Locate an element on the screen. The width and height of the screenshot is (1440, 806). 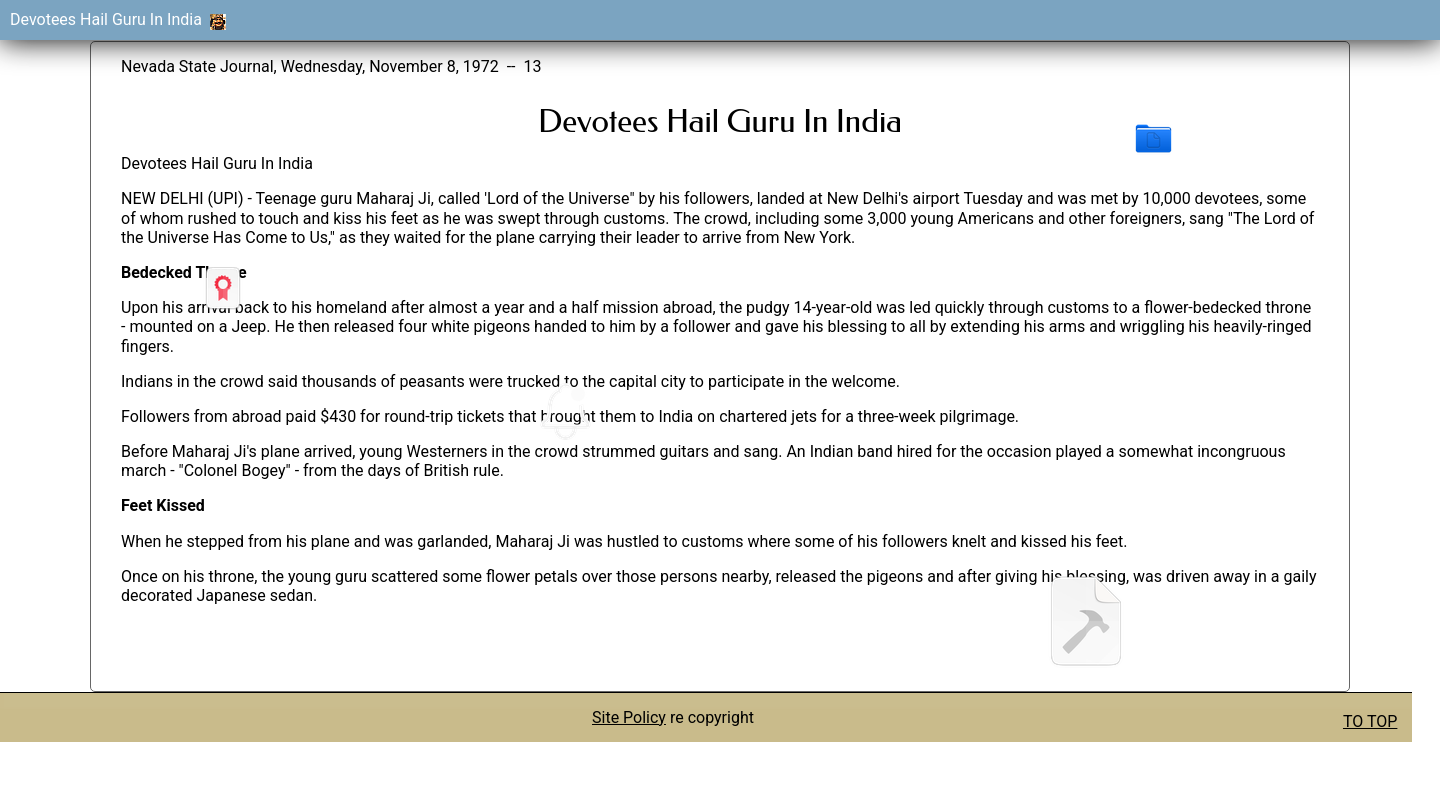
open your documents folder is located at coordinates (1153, 138).